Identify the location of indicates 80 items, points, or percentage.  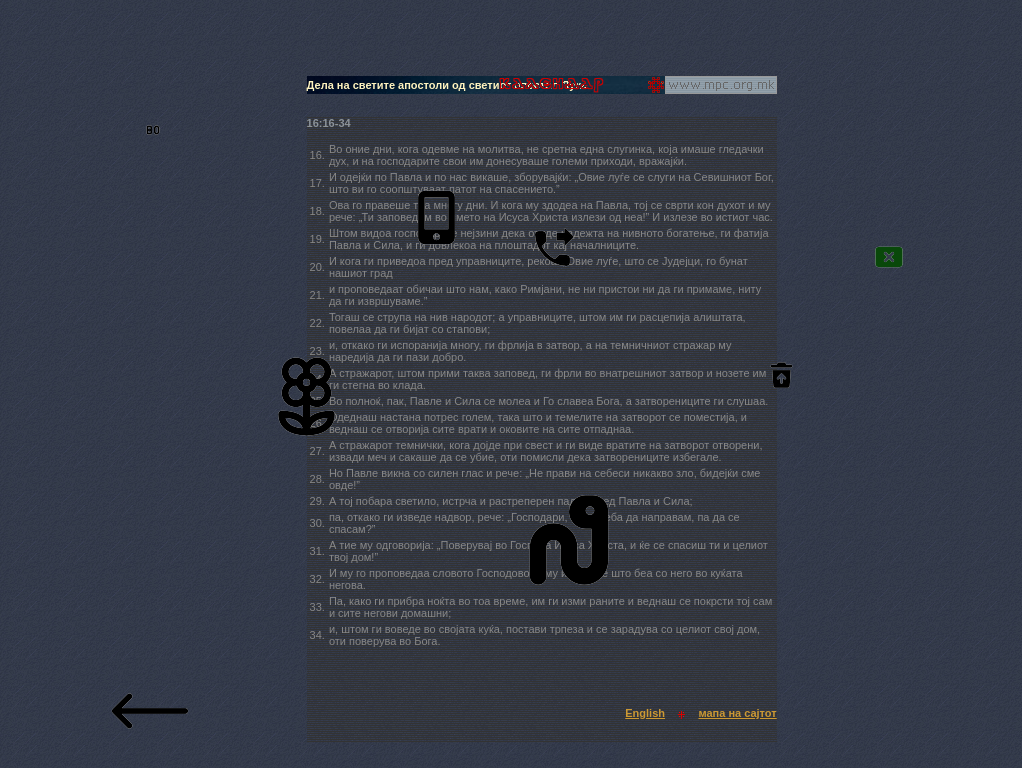
(153, 130).